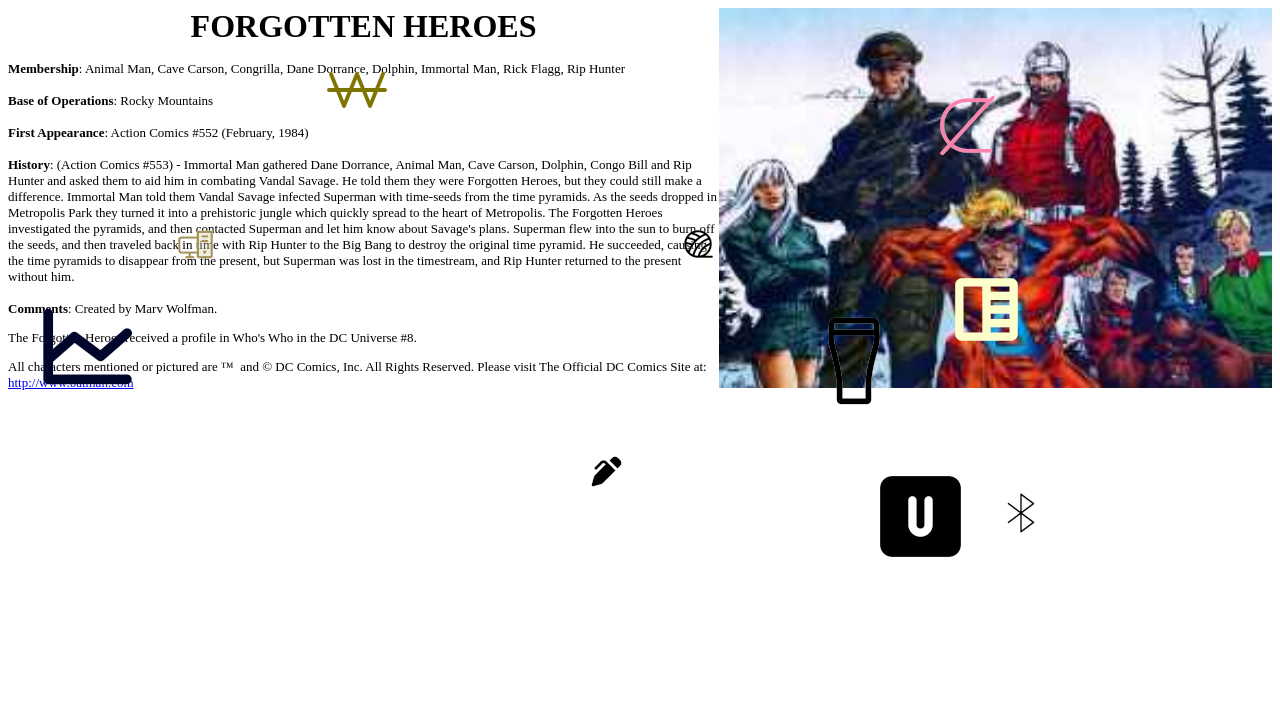 The width and height of the screenshot is (1280, 720). Describe the element at coordinates (920, 516) in the screenshot. I see `indicates an item or option starting with the letter U` at that location.